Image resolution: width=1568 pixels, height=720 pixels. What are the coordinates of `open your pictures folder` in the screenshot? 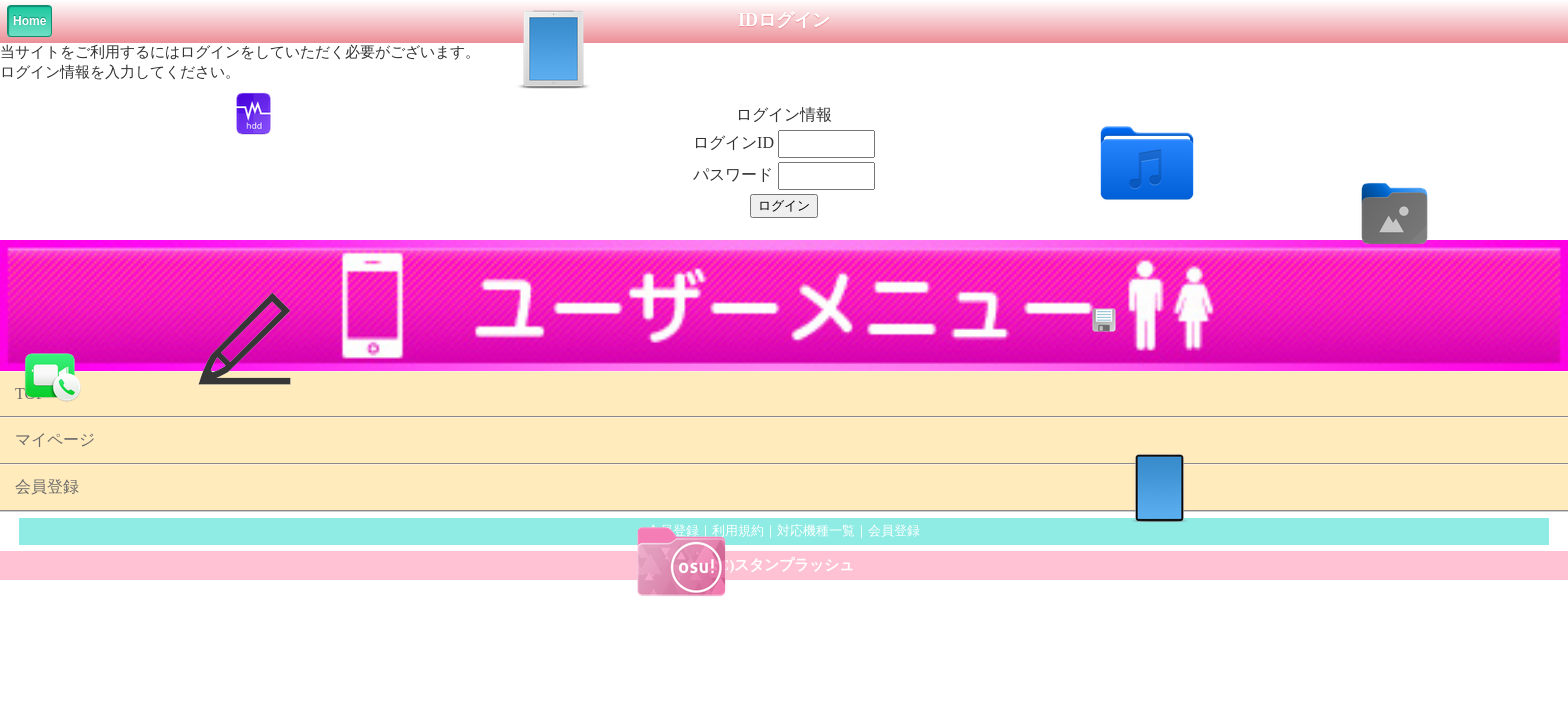 It's located at (1394, 213).